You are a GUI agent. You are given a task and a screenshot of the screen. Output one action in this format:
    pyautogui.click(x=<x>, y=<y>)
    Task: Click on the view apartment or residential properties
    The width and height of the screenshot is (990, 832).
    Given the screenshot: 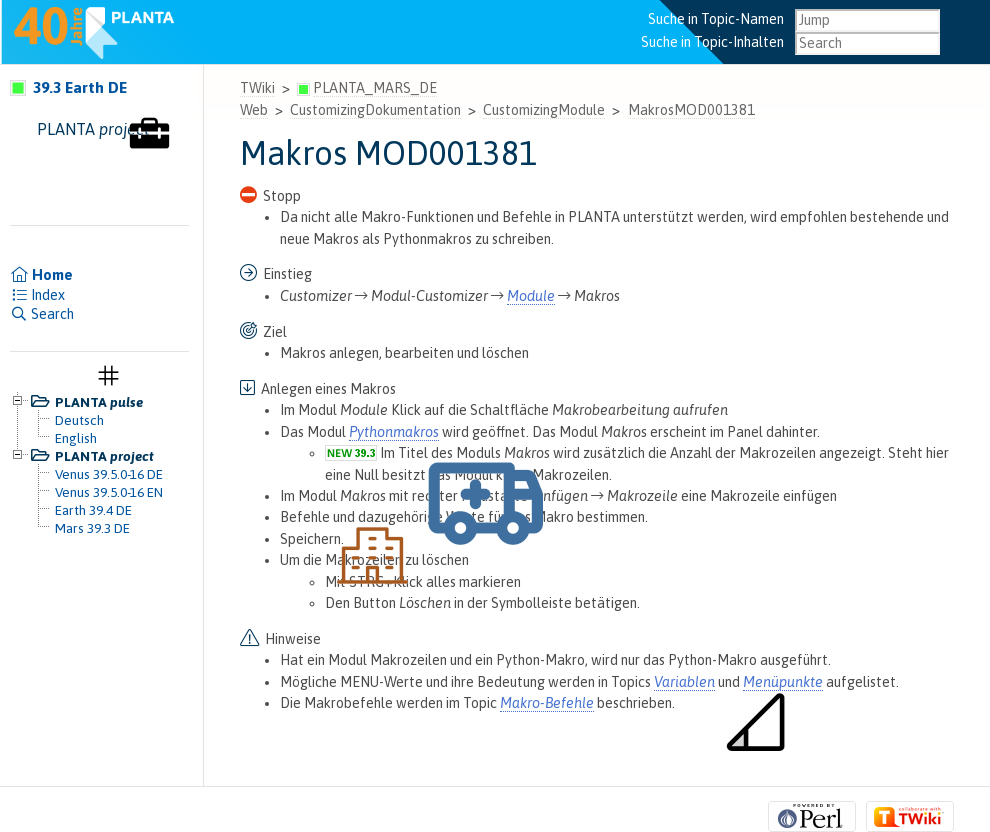 What is the action you would take?
    pyautogui.click(x=372, y=555)
    